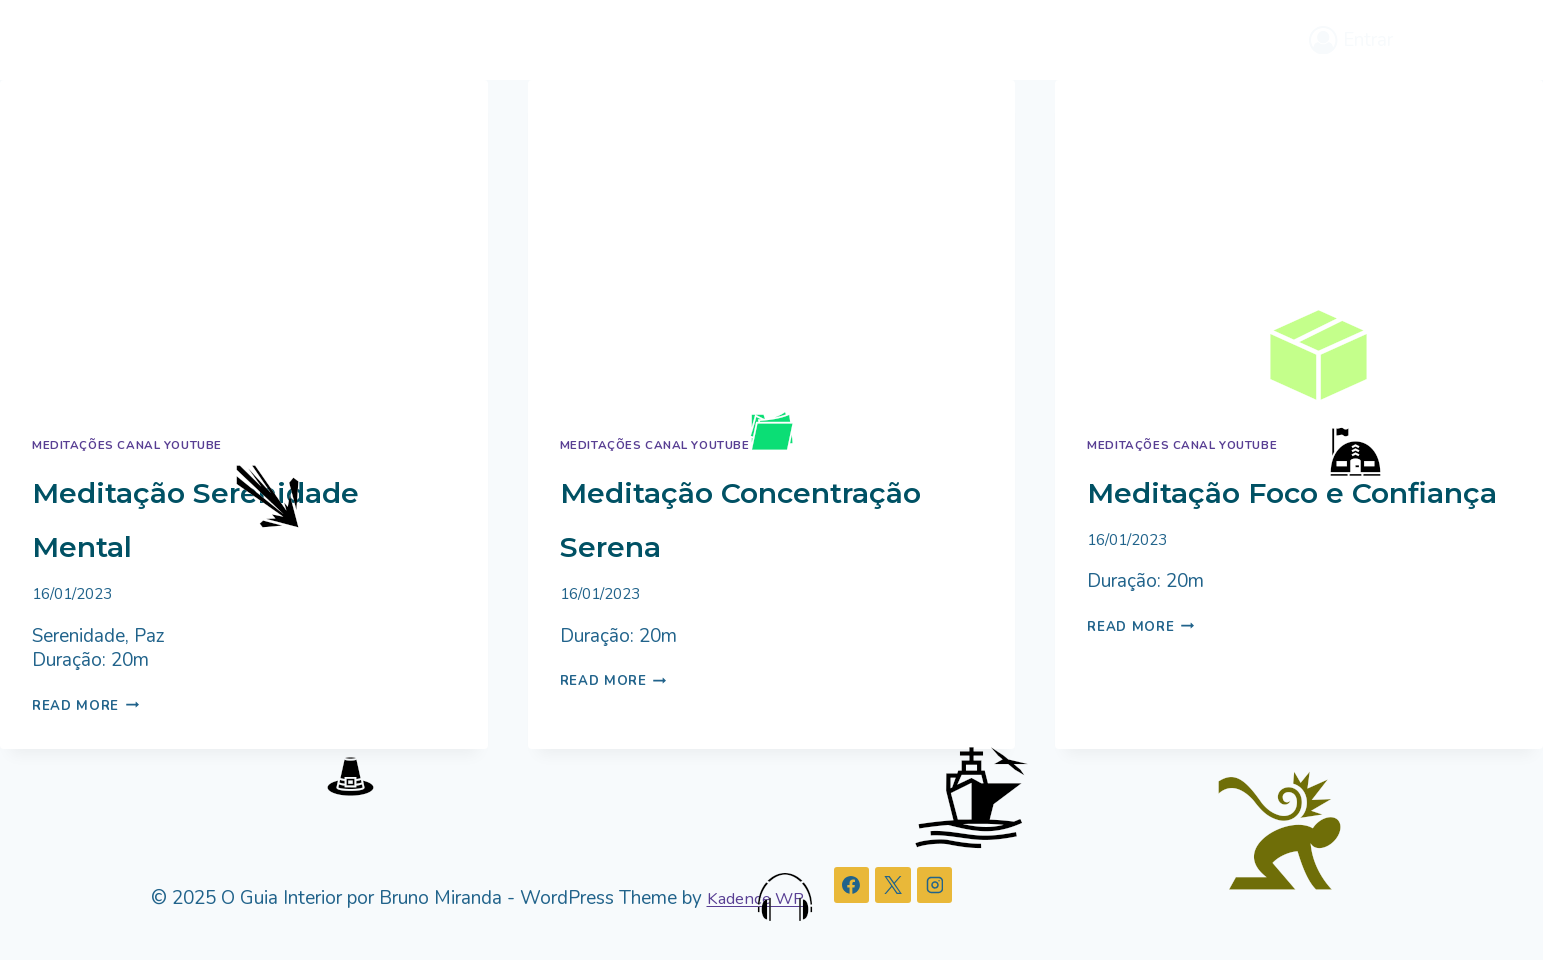  What do you see at coordinates (785, 897) in the screenshot?
I see `listen to audio or music` at bounding box center [785, 897].